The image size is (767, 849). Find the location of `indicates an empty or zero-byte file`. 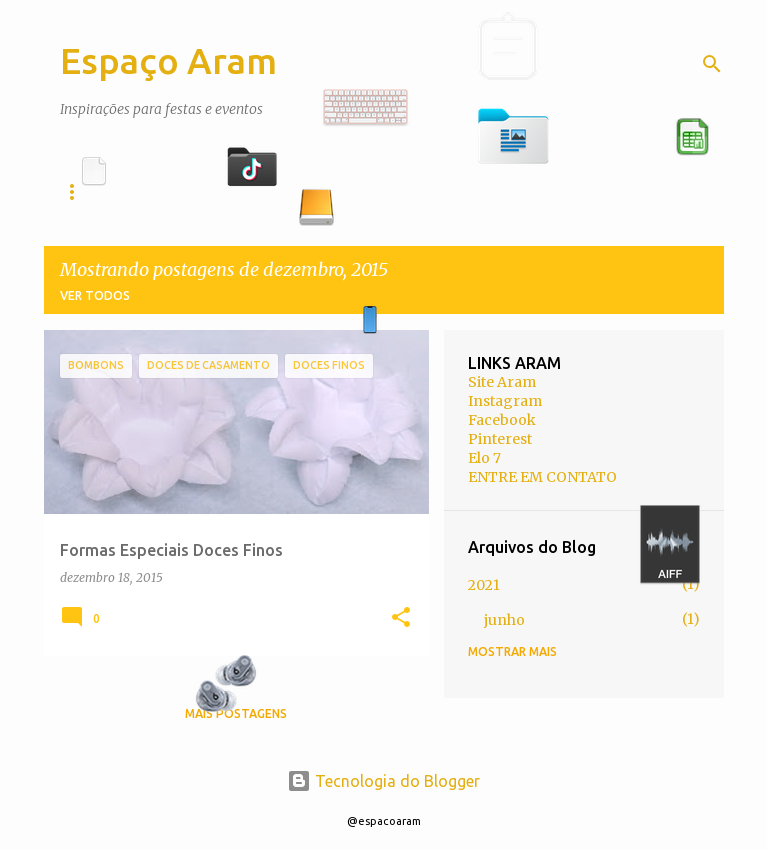

indicates an empty or zero-byte file is located at coordinates (94, 171).